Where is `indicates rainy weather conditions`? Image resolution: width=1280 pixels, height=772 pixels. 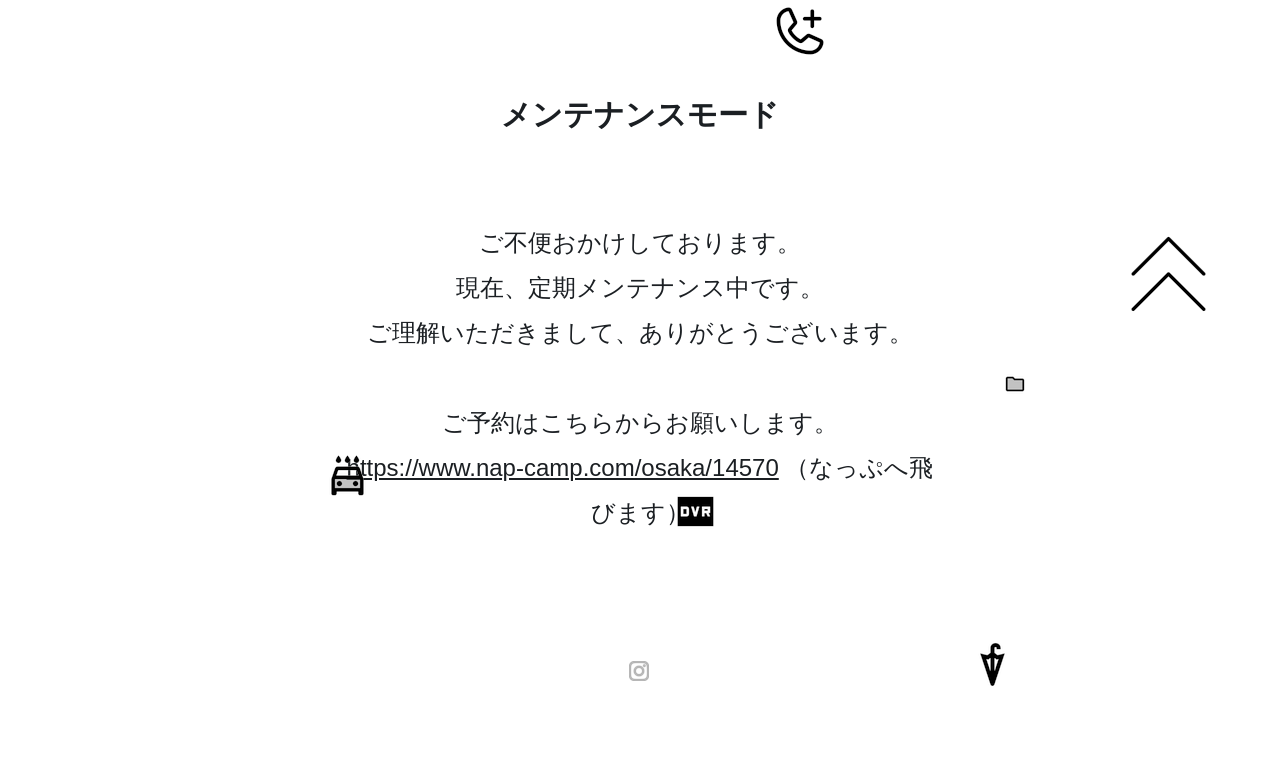 indicates rainy weather conditions is located at coordinates (992, 665).